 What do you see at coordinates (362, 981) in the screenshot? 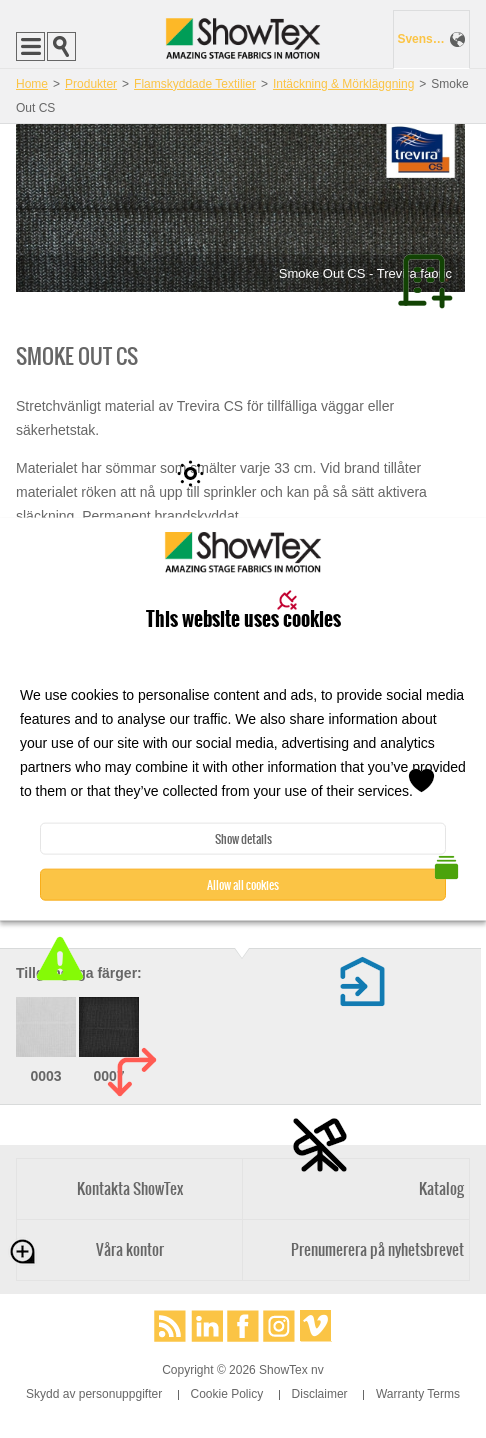
I see `transfer funds or items into an account` at bounding box center [362, 981].